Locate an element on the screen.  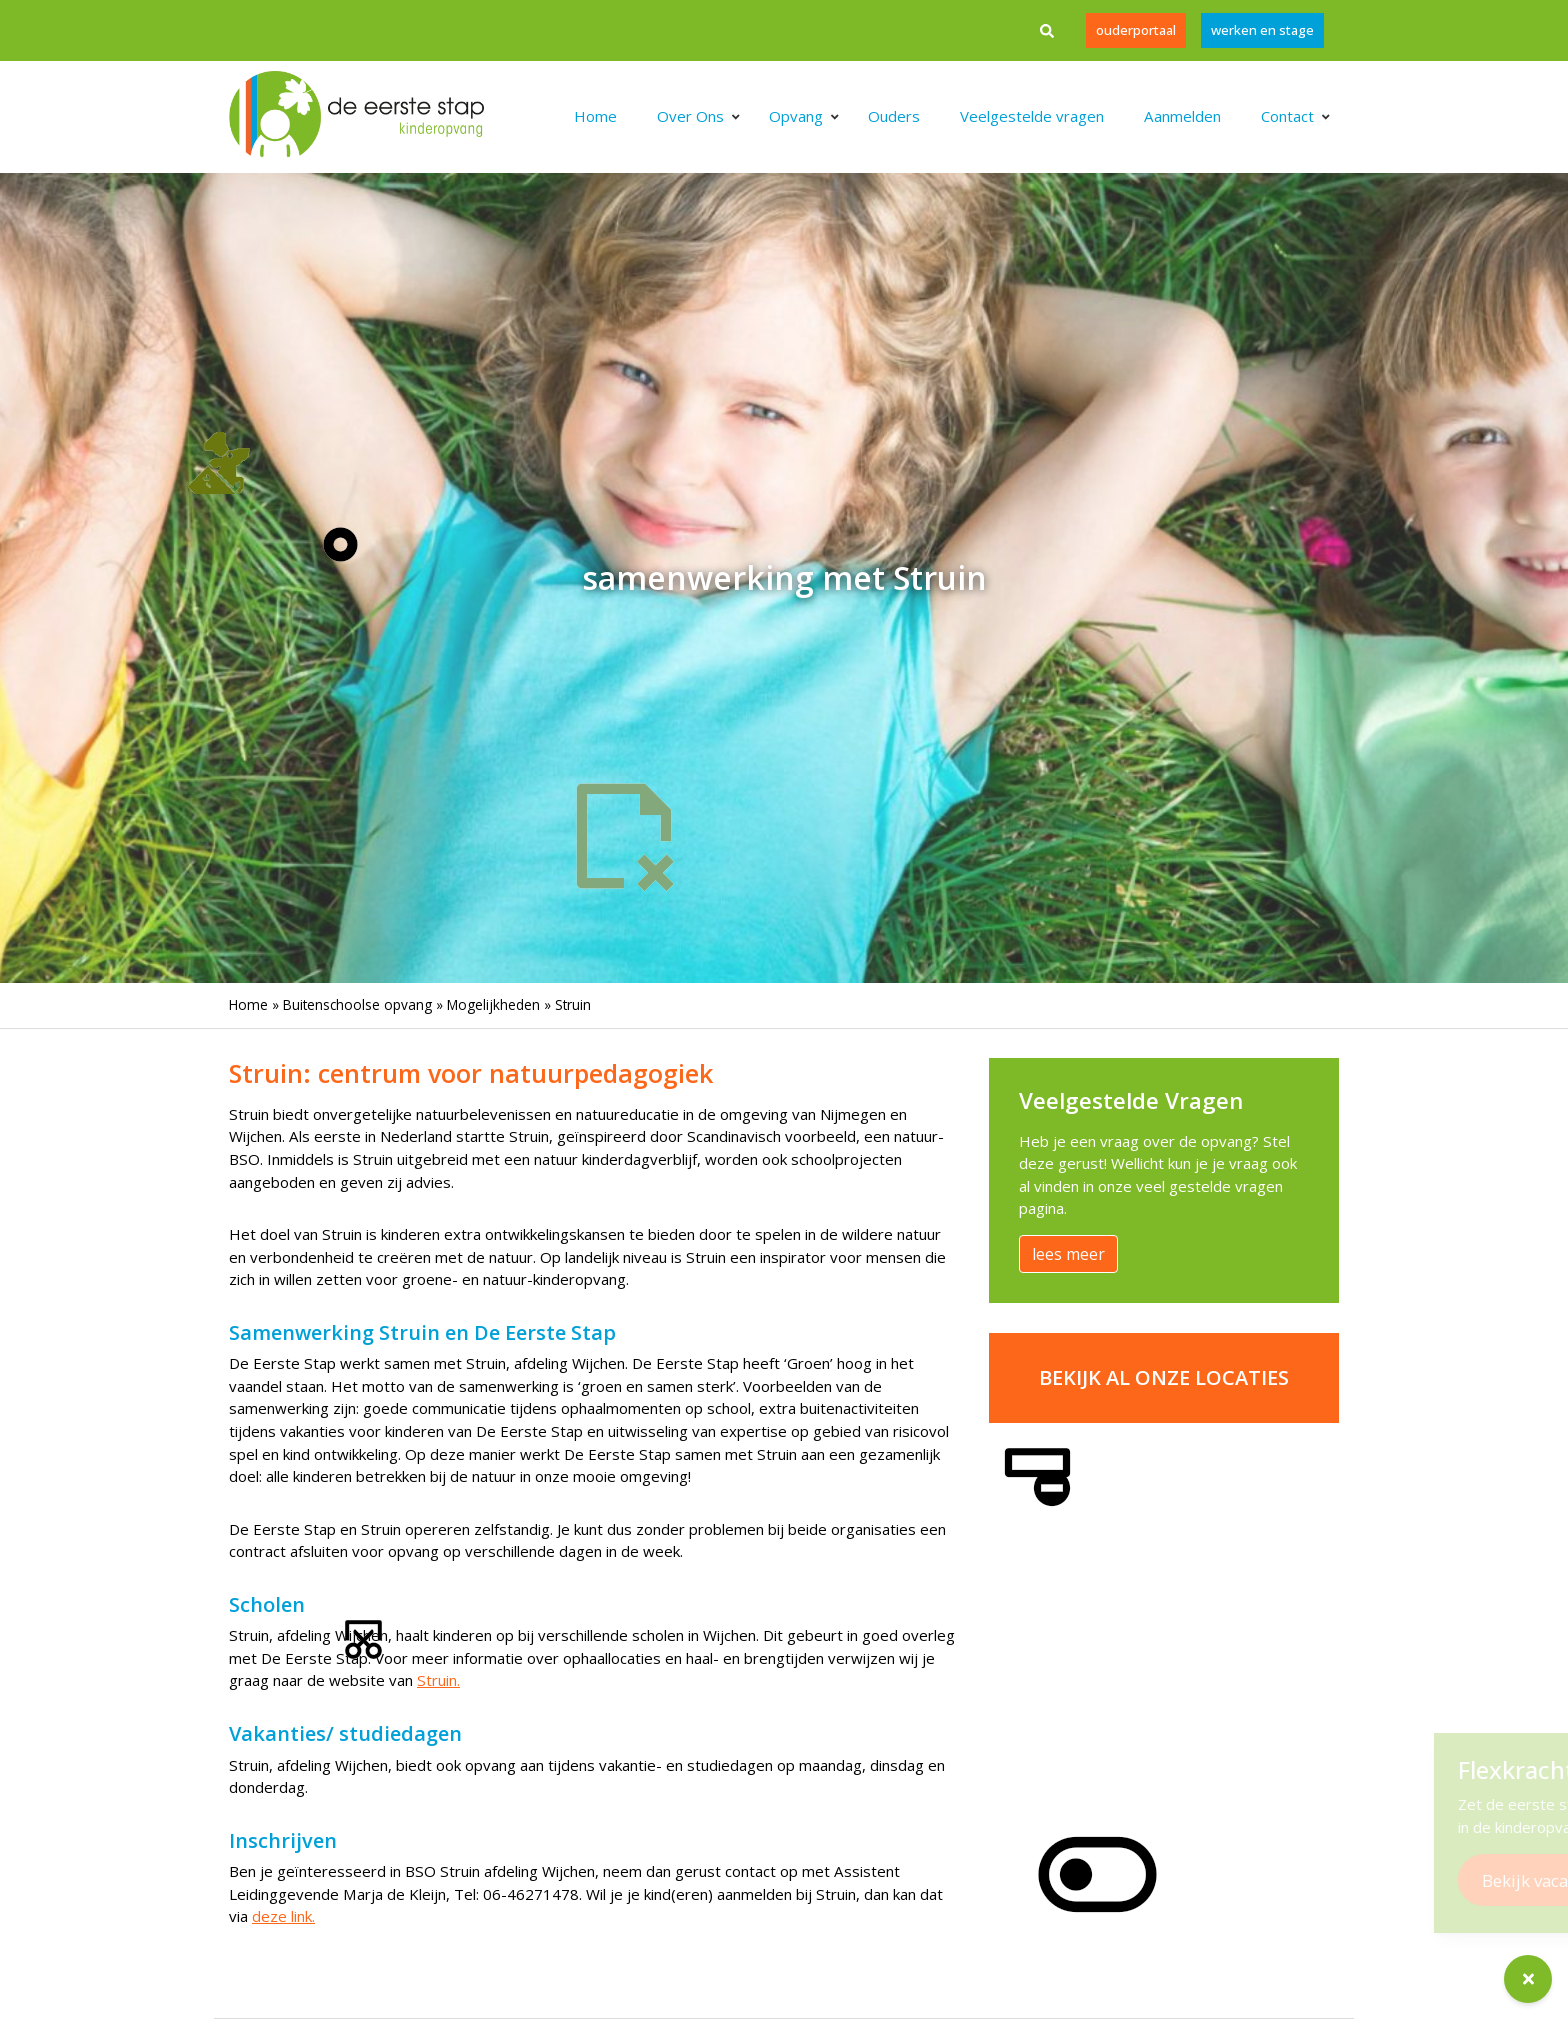
delete a row from a table or spreadsheet is located at coordinates (1037, 1473).